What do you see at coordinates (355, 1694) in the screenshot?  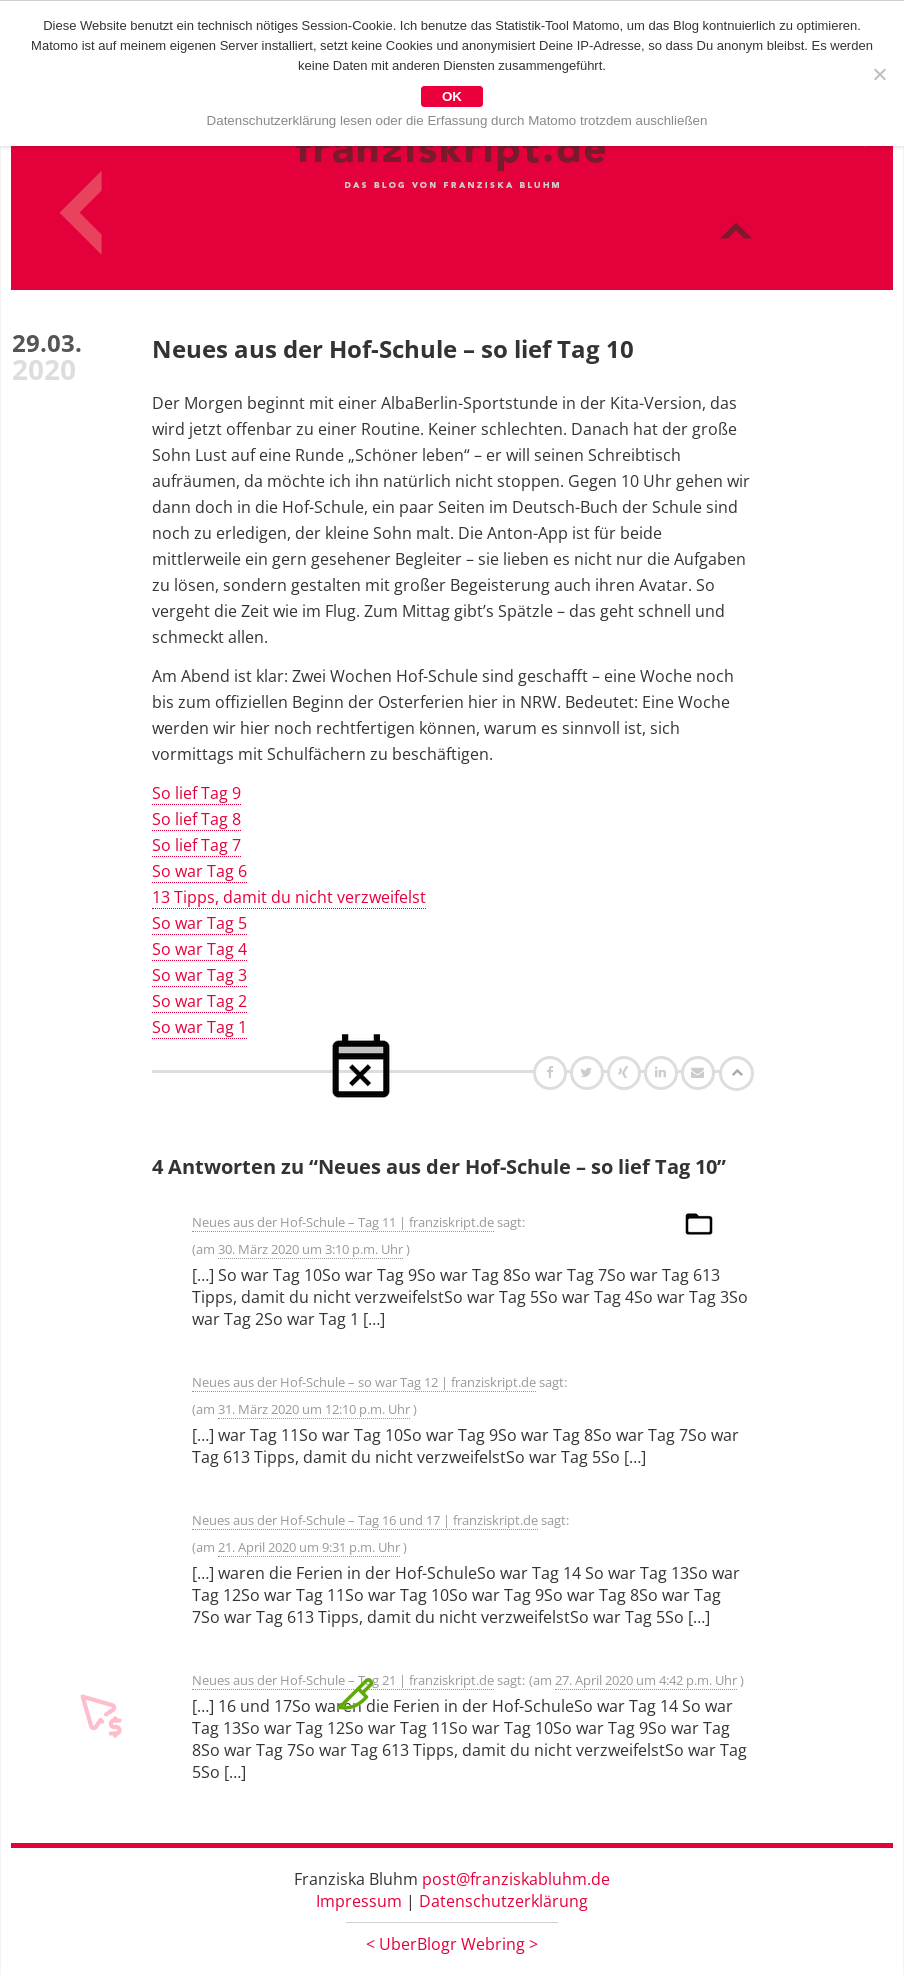 I see `access cutting or slicing tools` at bounding box center [355, 1694].